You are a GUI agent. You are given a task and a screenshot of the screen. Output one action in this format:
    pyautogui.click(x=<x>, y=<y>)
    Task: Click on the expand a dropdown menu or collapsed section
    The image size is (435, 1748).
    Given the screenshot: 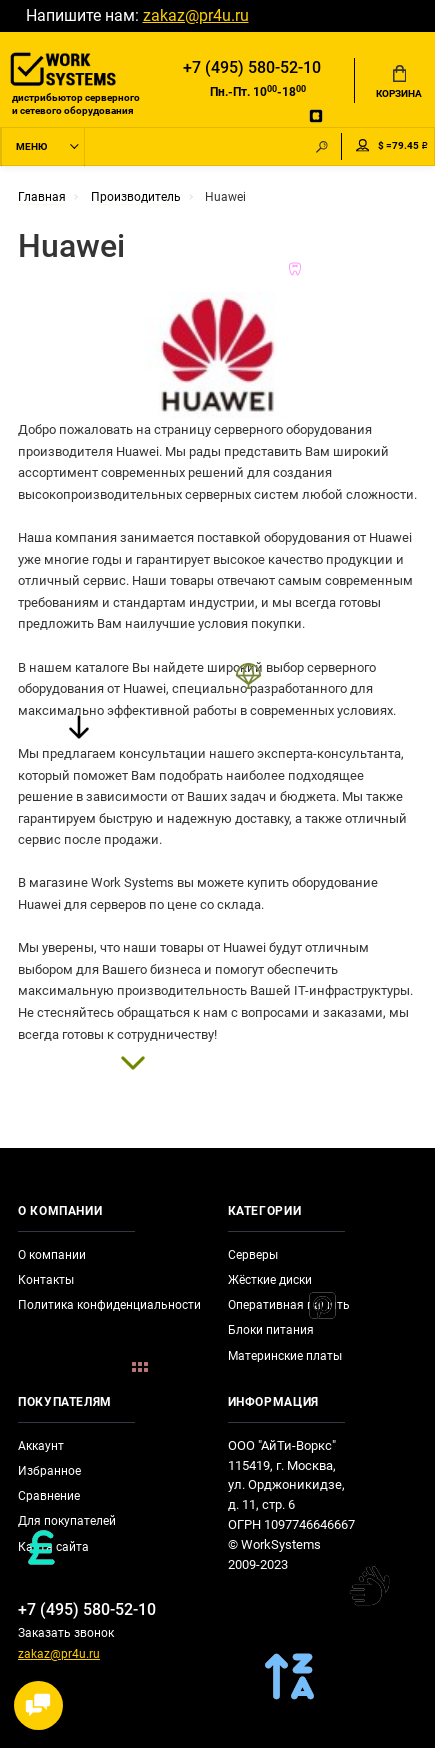 What is the action you would take?
    pyautogui.click(x=133, y=1063)
    